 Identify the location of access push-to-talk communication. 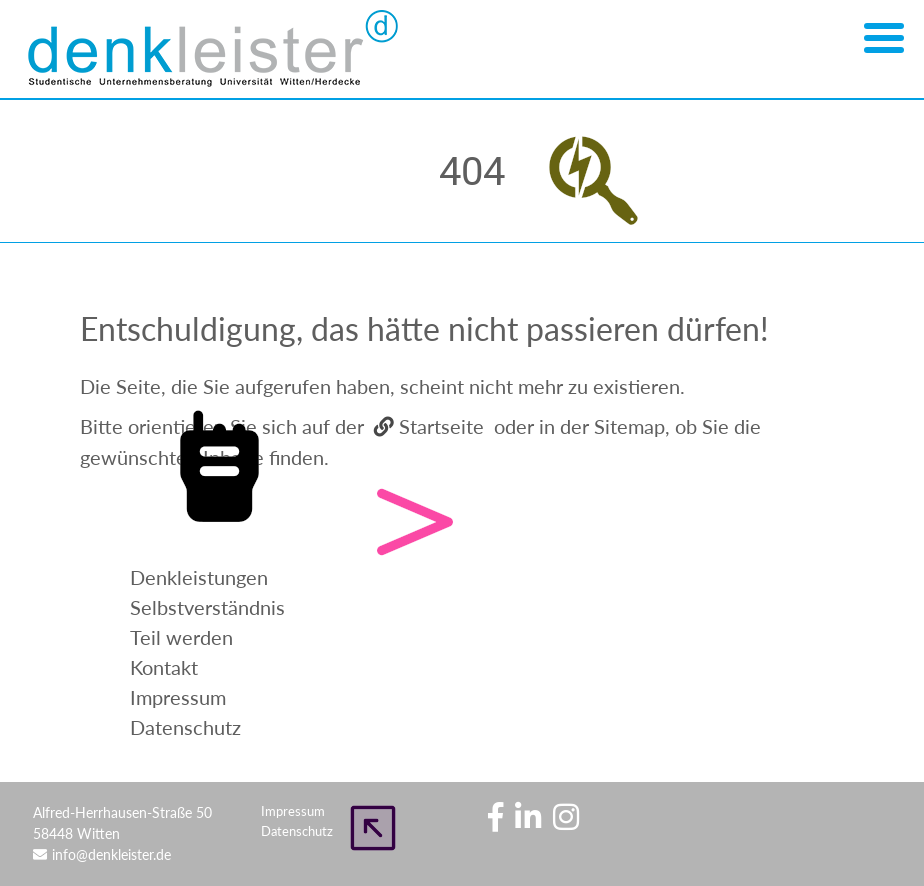
(219, 469).